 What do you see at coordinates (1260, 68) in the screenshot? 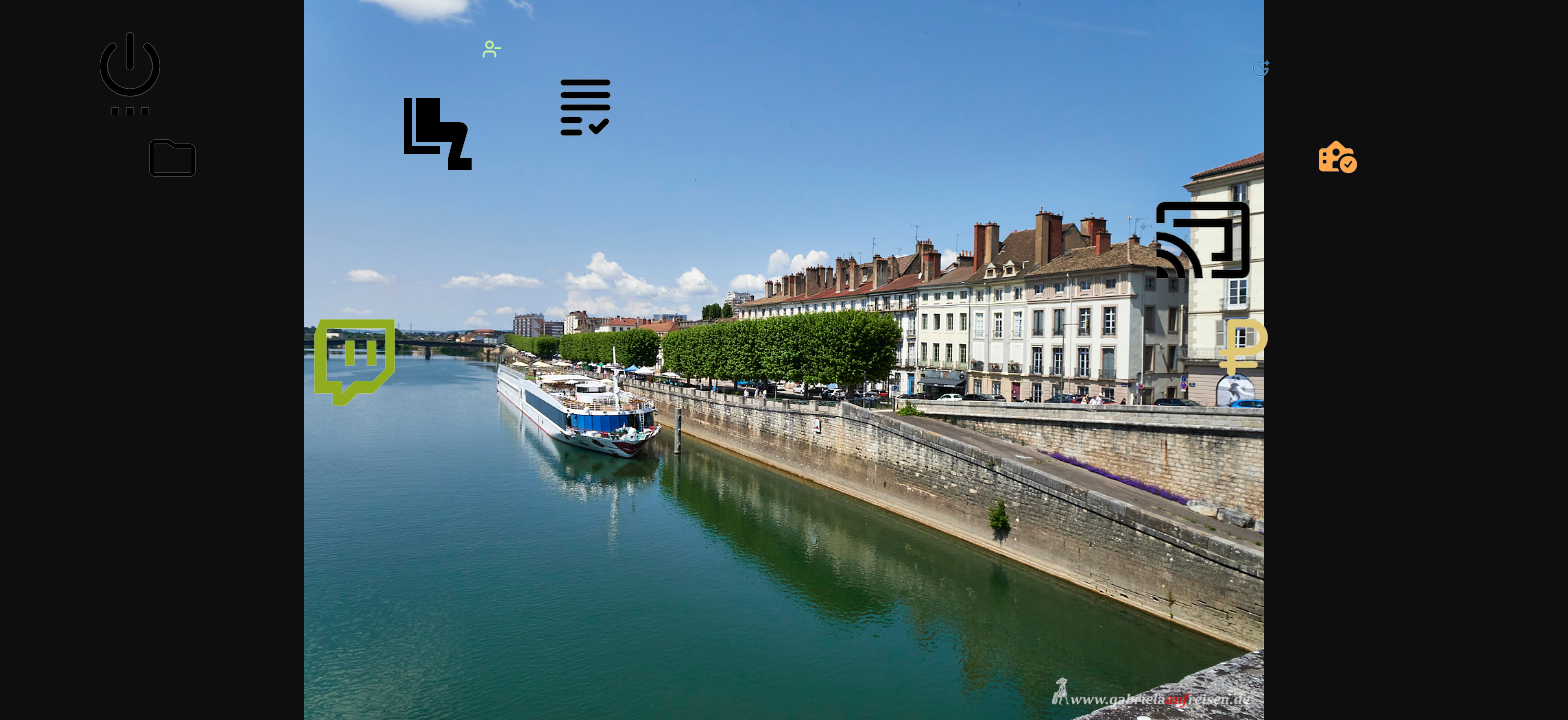
I see `enable dark mode or night theme` at bounding box center [1260, 68].